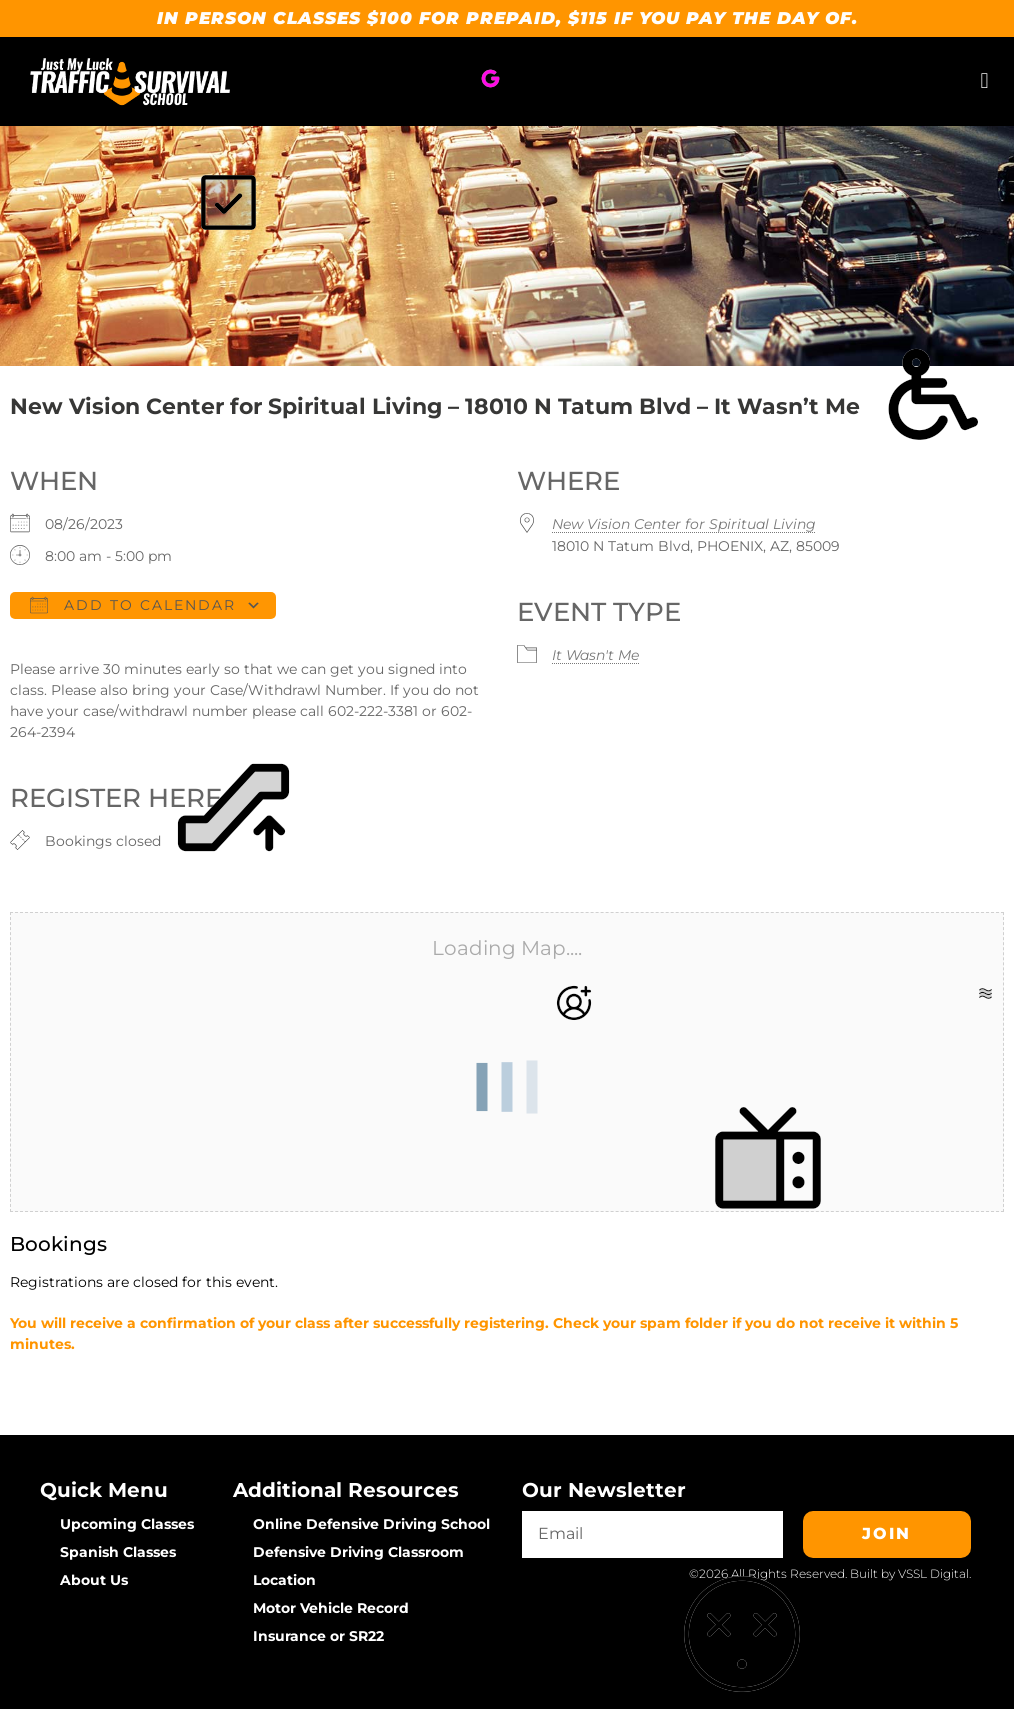  What do you see at coordinates (742, 1634) in the screenshot?
I see `indicates an error or failed action` at bounding box center [742, 1634].